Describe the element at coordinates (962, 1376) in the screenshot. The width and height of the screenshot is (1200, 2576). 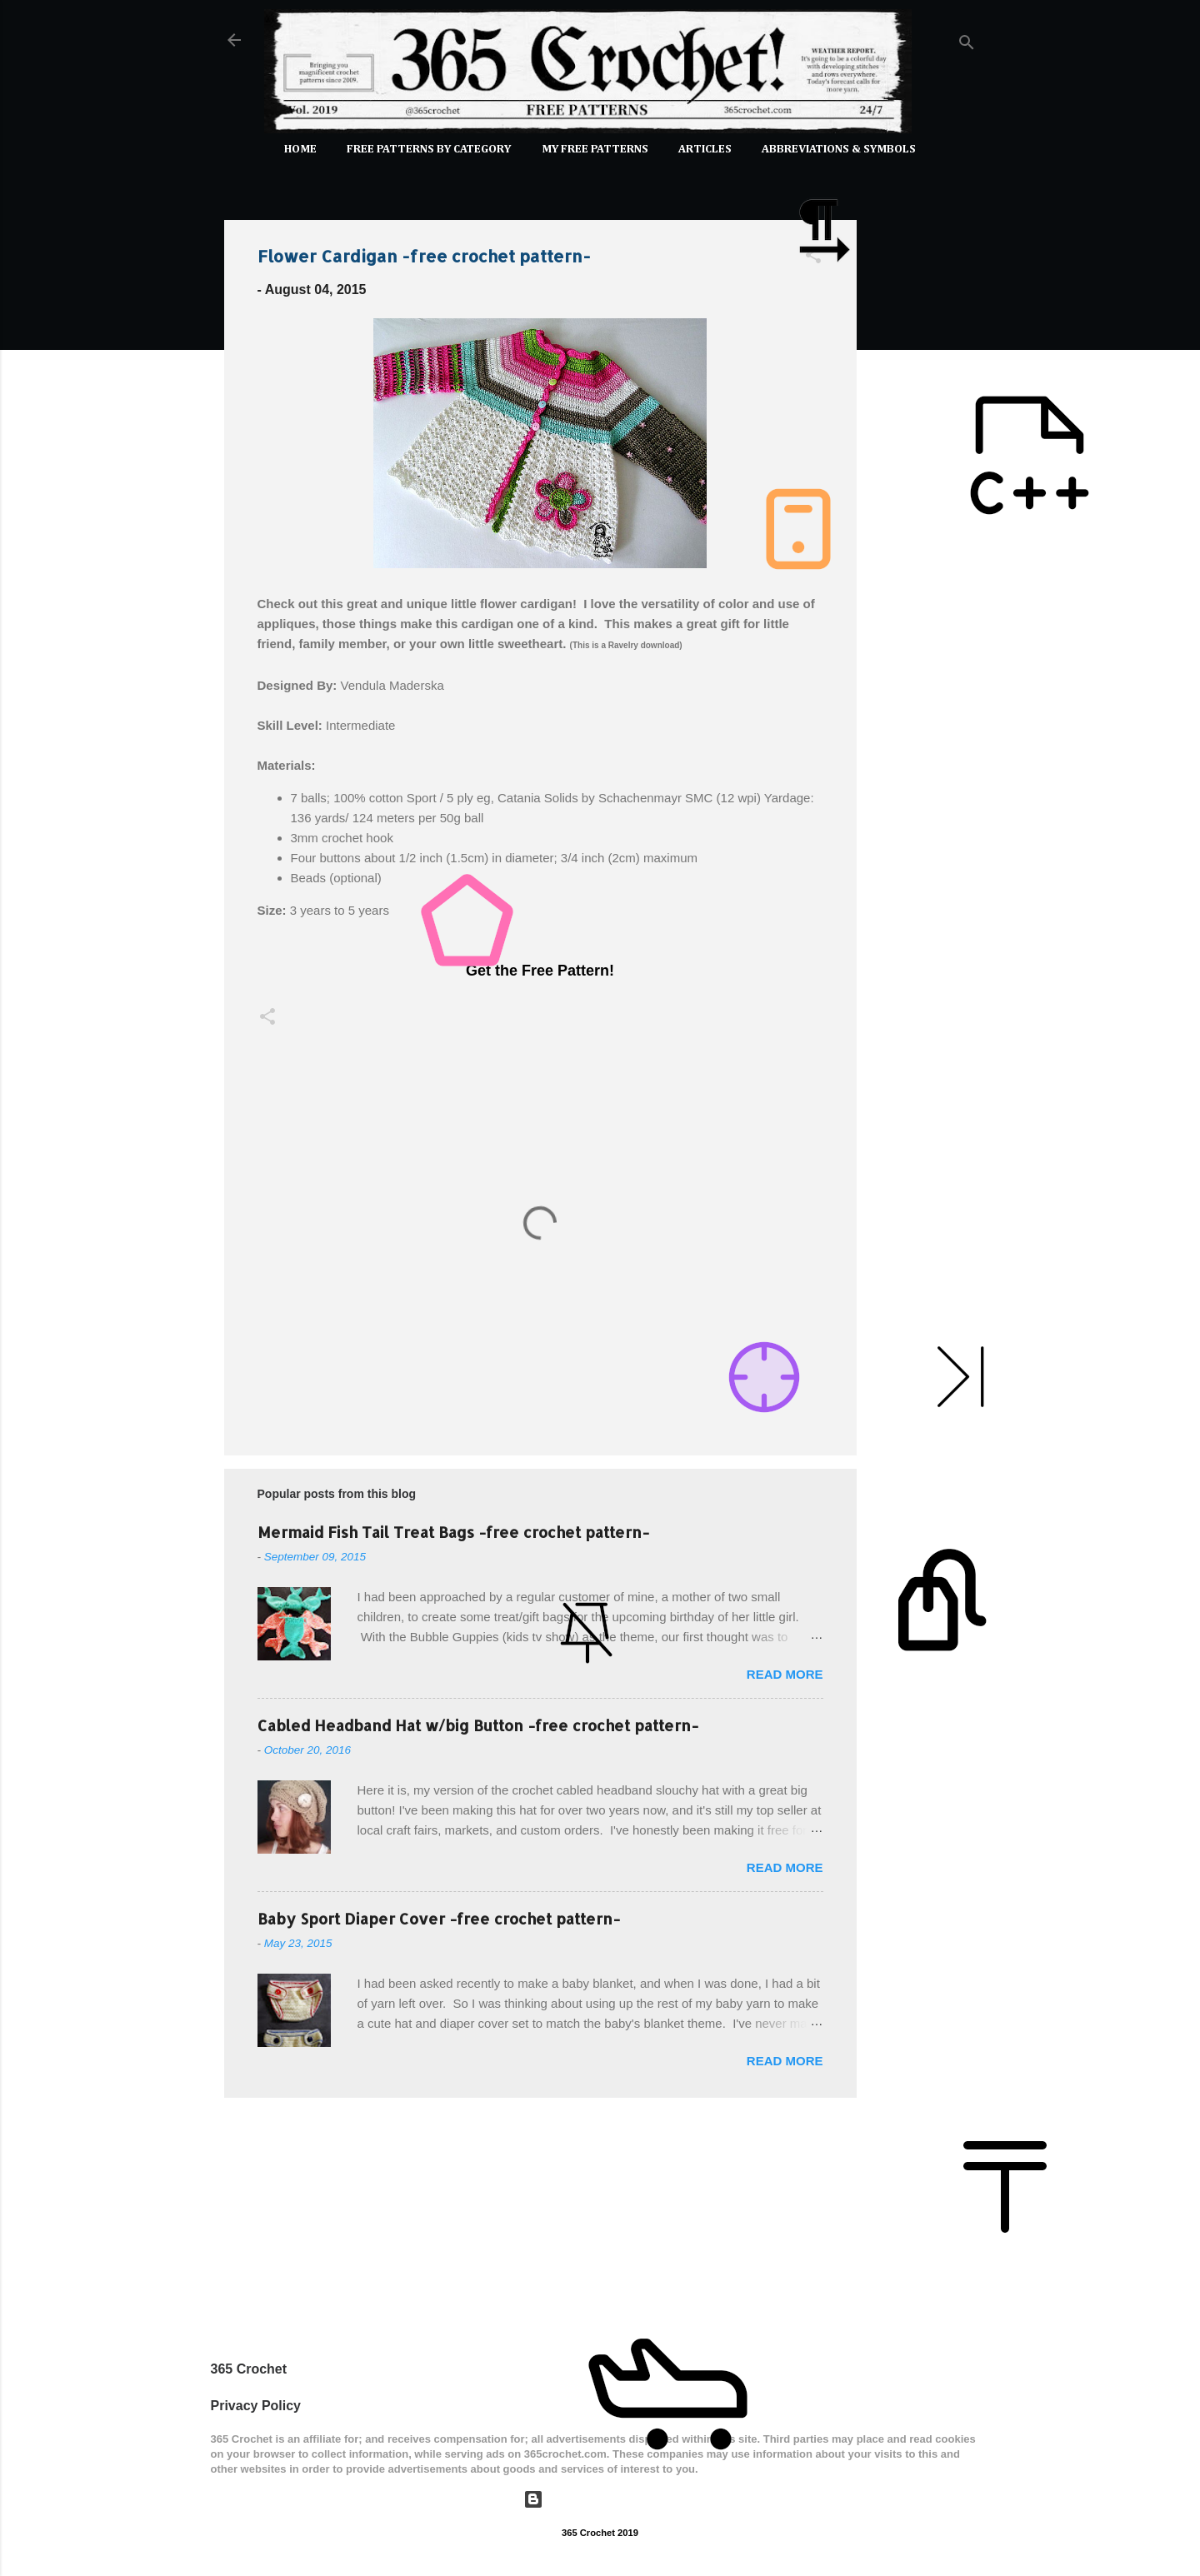
I see `skip to end of content` at that location.